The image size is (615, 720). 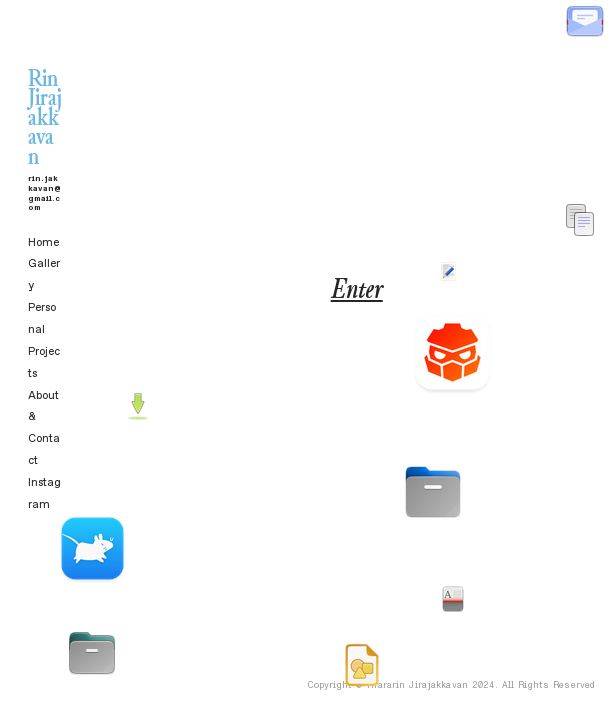 What do you see at coordinates (362, 665) in the screenshot?
I see `a libreoffice draw document file` at bounding box center [362, 665].